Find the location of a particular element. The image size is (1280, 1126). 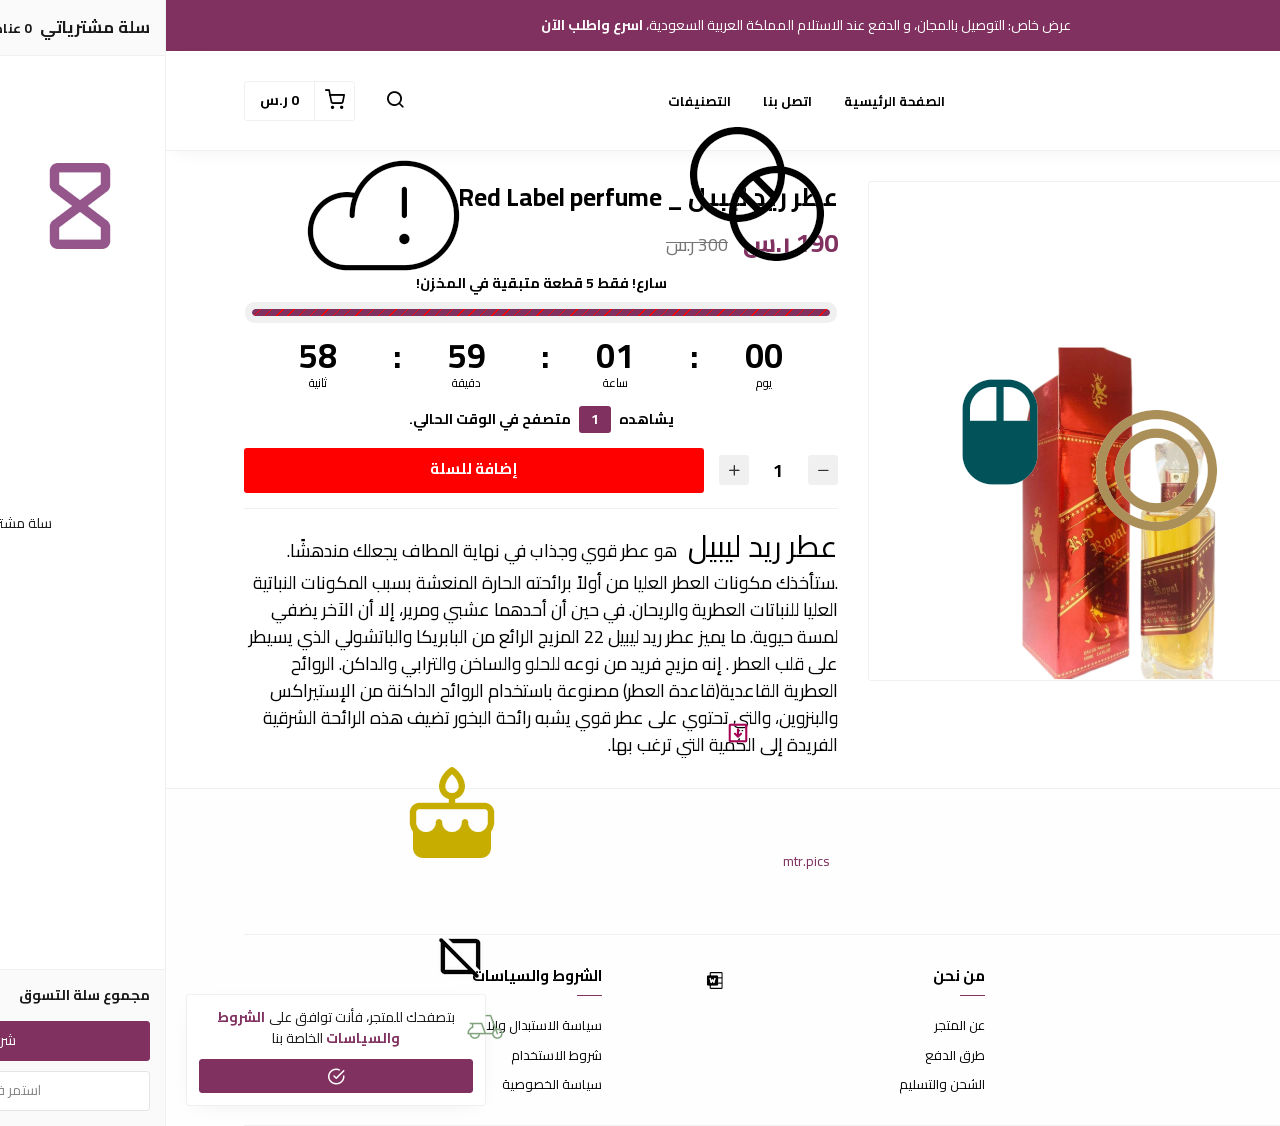

indicates loading or processing in progress is located at coordinates (80, 206).